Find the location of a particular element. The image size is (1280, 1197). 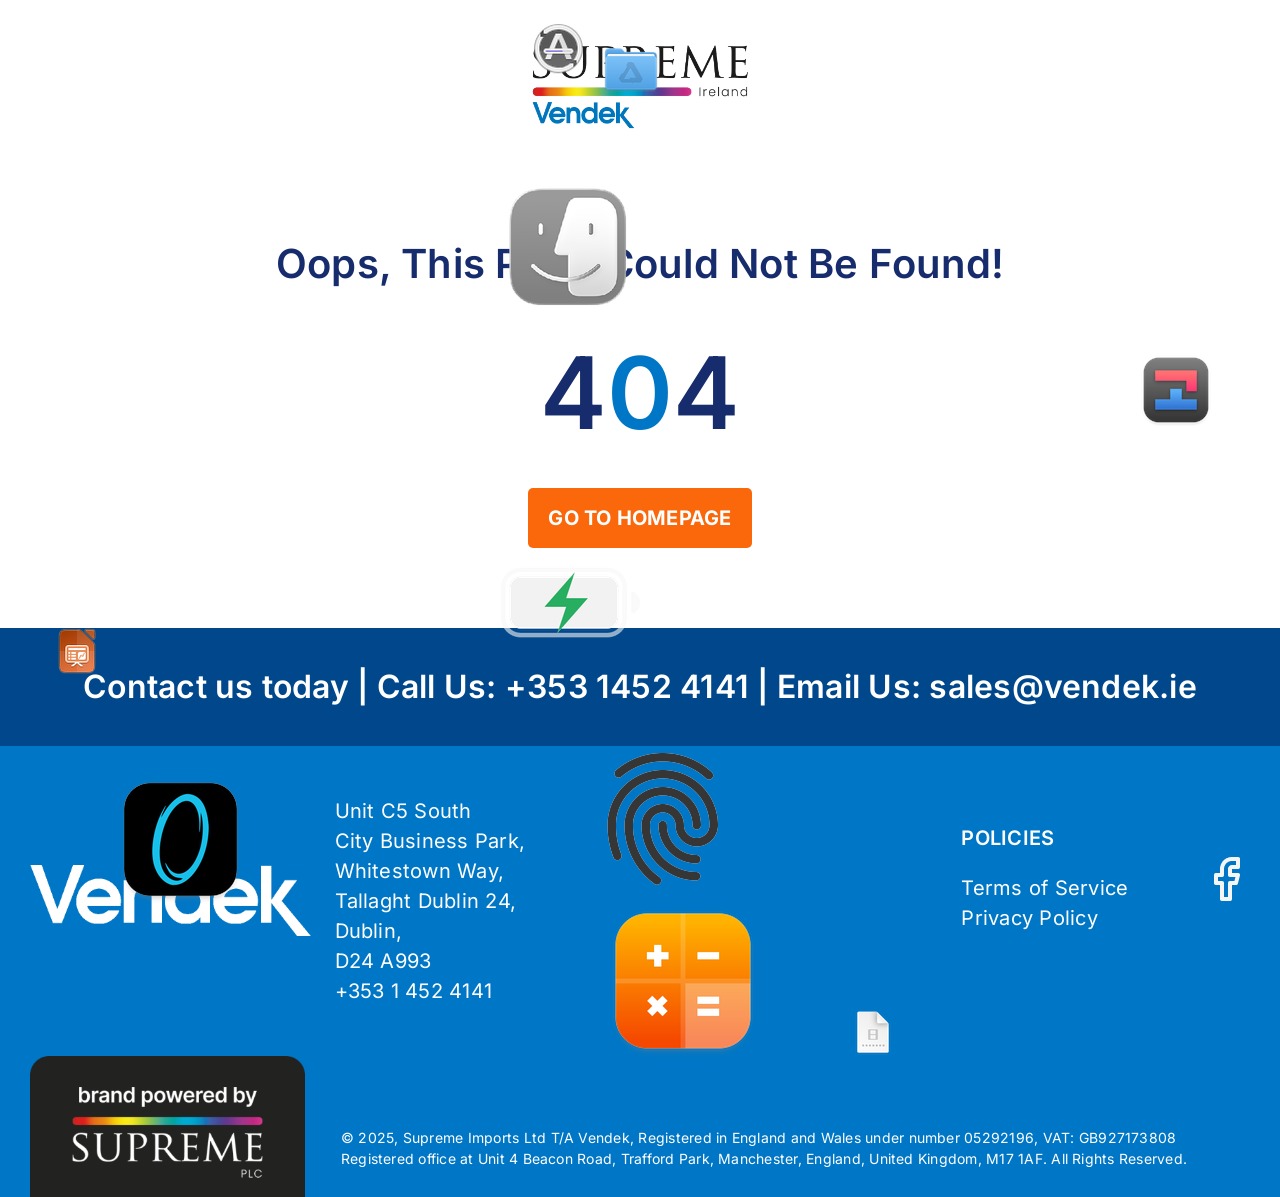

open the portal app is located at coordinates (180, 839).